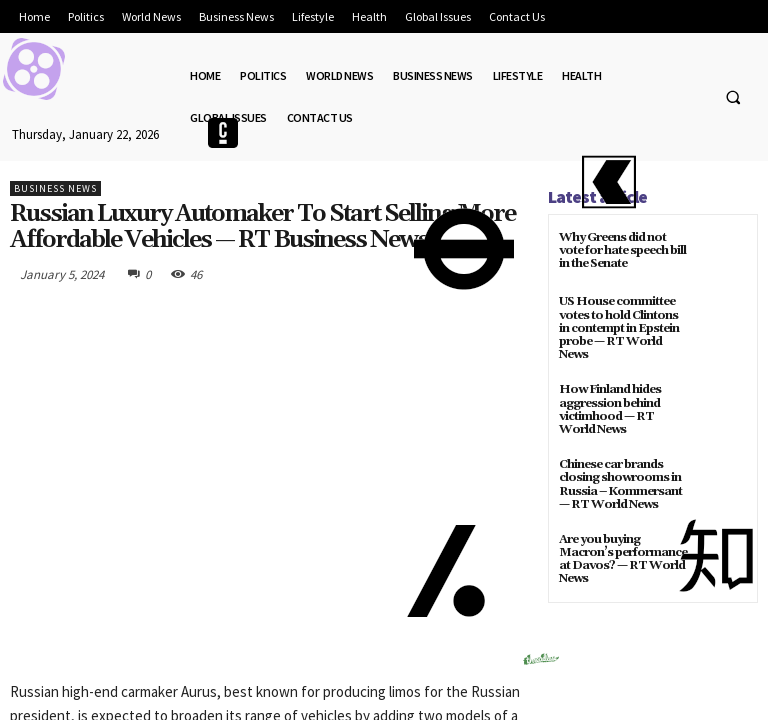 This screenshot has height=720, width=768. Describe the element at coordinates (446, 571) in the screenshot. I see `visit slashdot news website` at that location.